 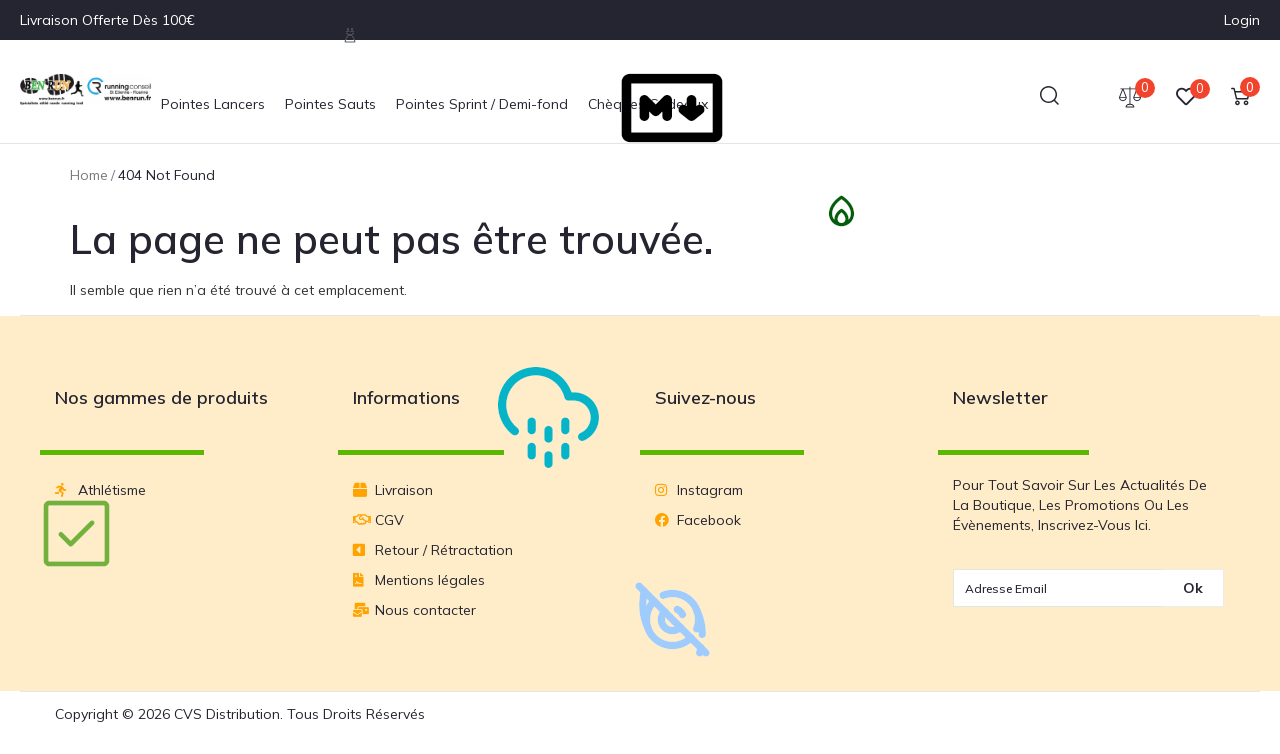 What do you see at coordinates (350, 36) in the screenshot?
I see `browse women's clothing` at bounding box center [350, 36].